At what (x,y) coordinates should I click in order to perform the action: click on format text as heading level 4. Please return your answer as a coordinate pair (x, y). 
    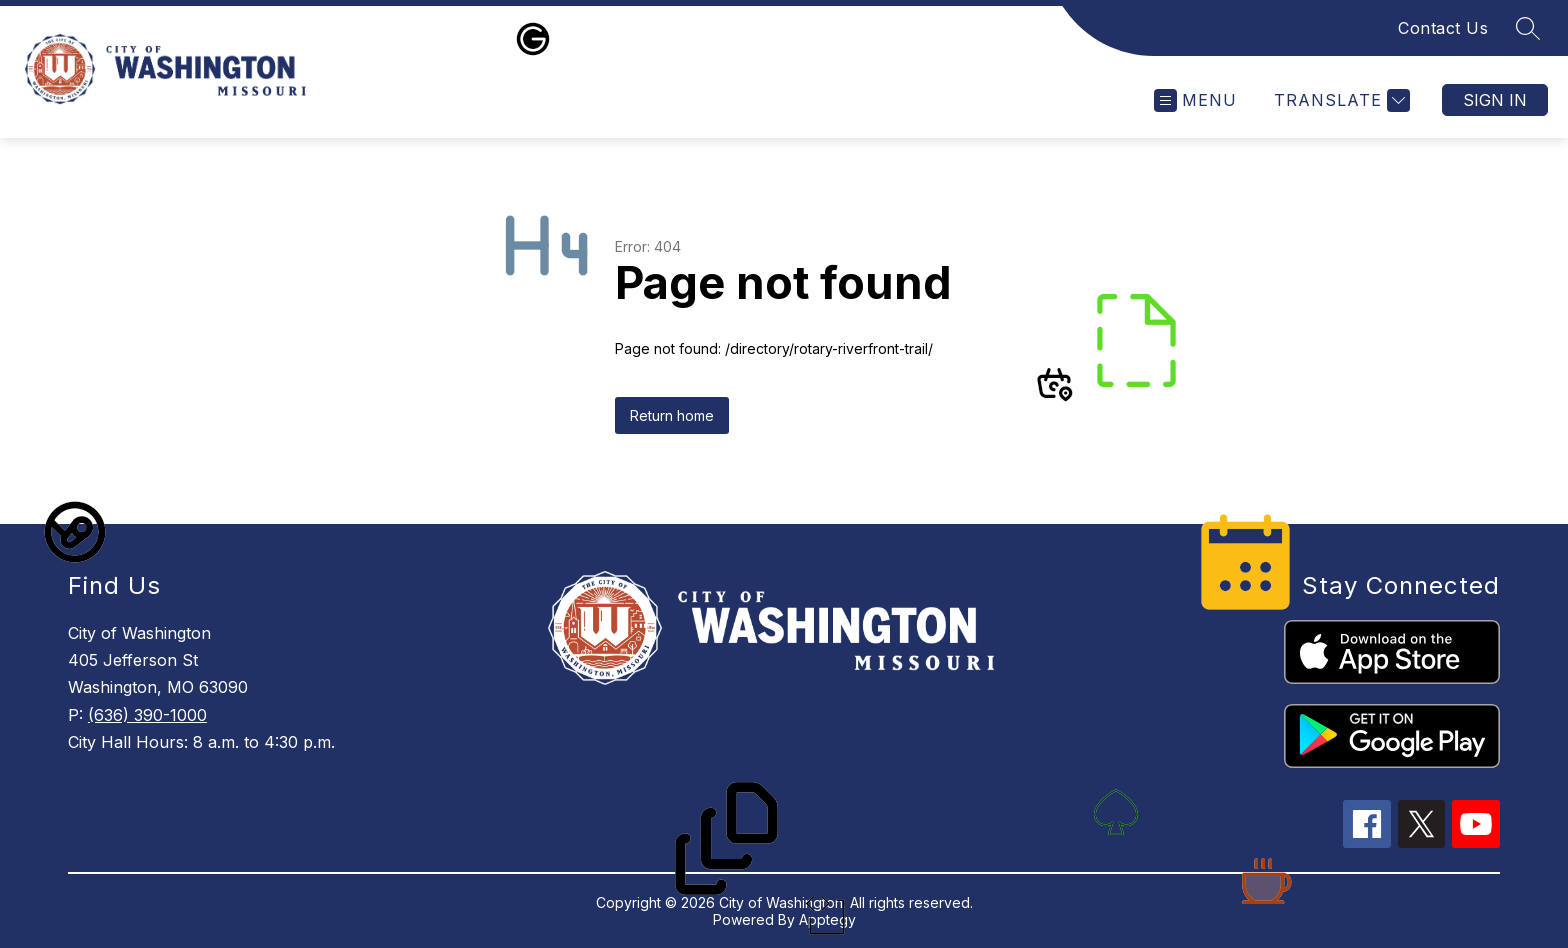
    Looking at the image, I should click on (544, 245).